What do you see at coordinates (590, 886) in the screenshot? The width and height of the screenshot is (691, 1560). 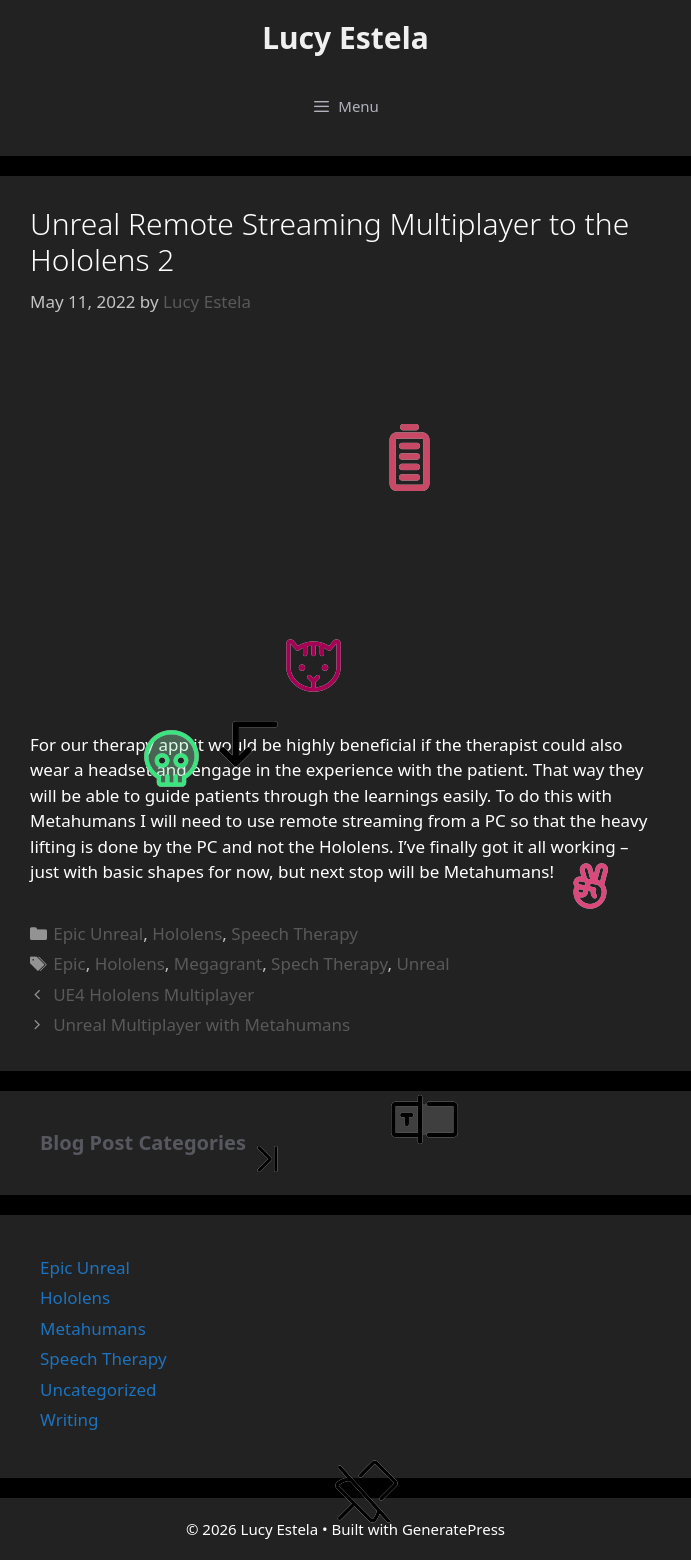 I see `send a peace sign reaction` at bounding box center [590, 886].